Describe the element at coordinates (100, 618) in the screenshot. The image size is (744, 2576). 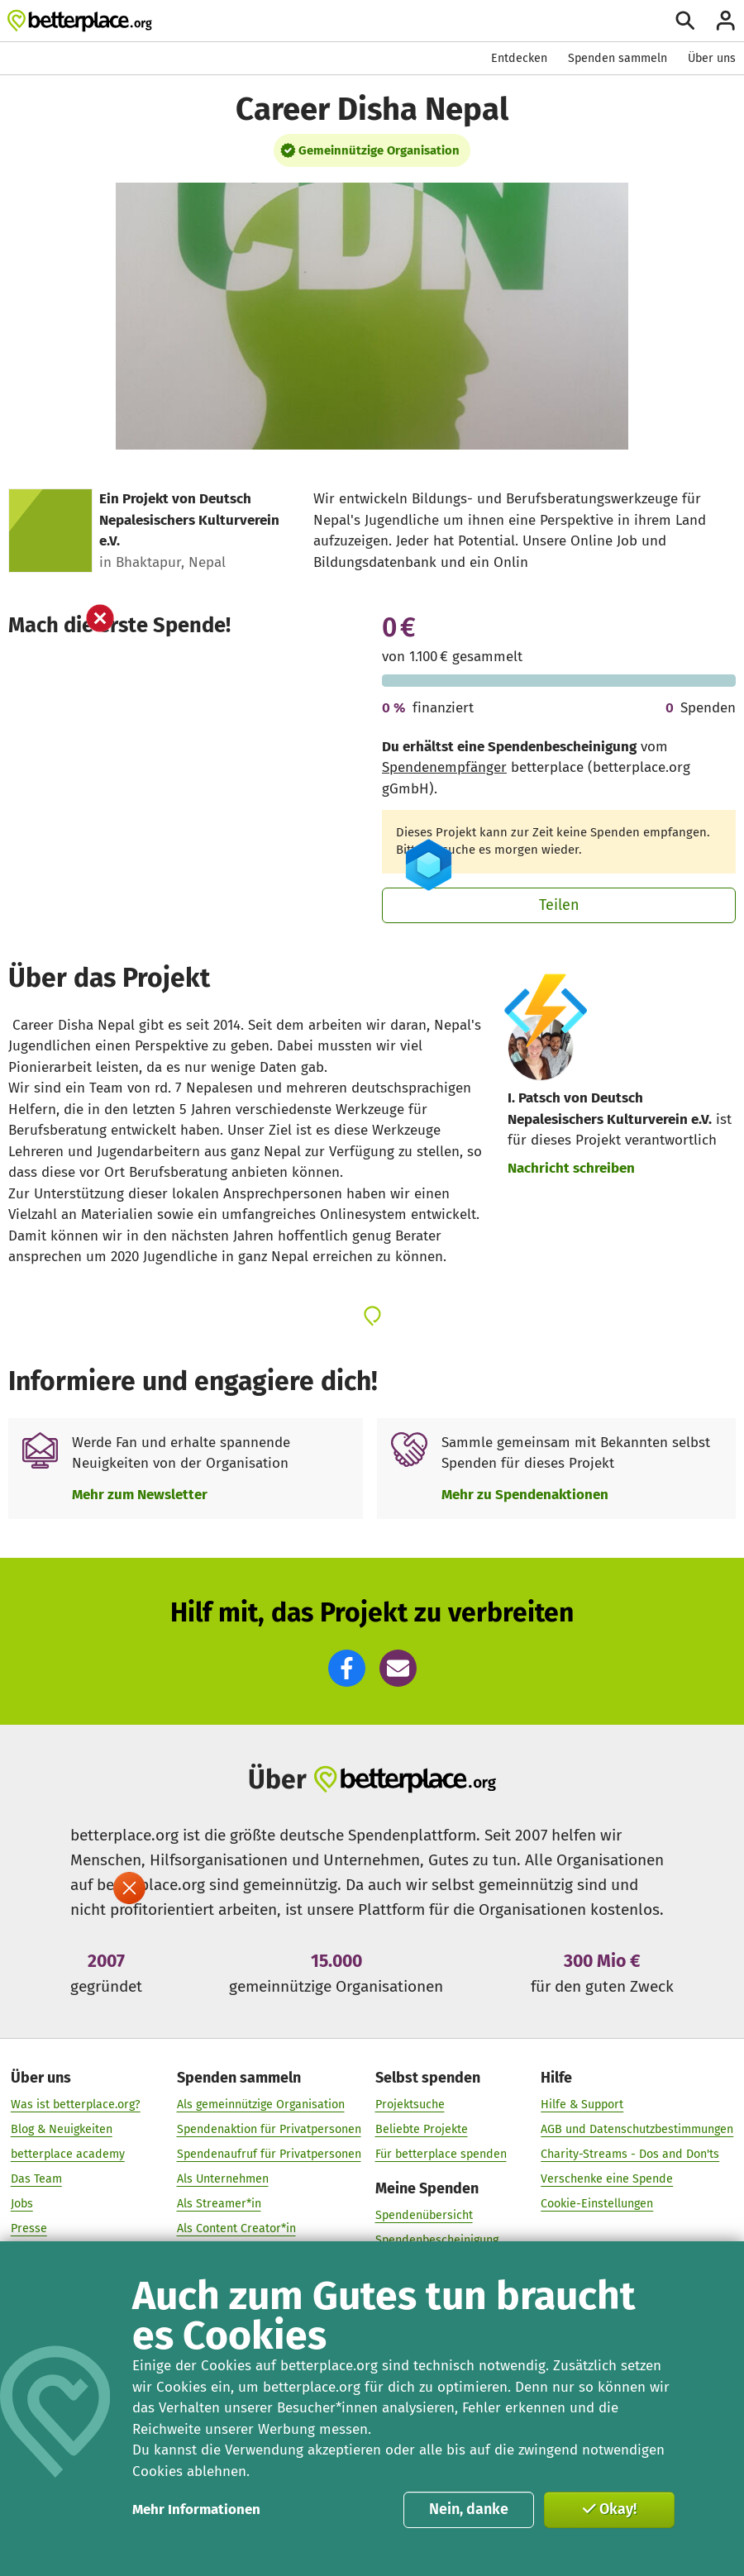
I see `close or exit the application` at that location.